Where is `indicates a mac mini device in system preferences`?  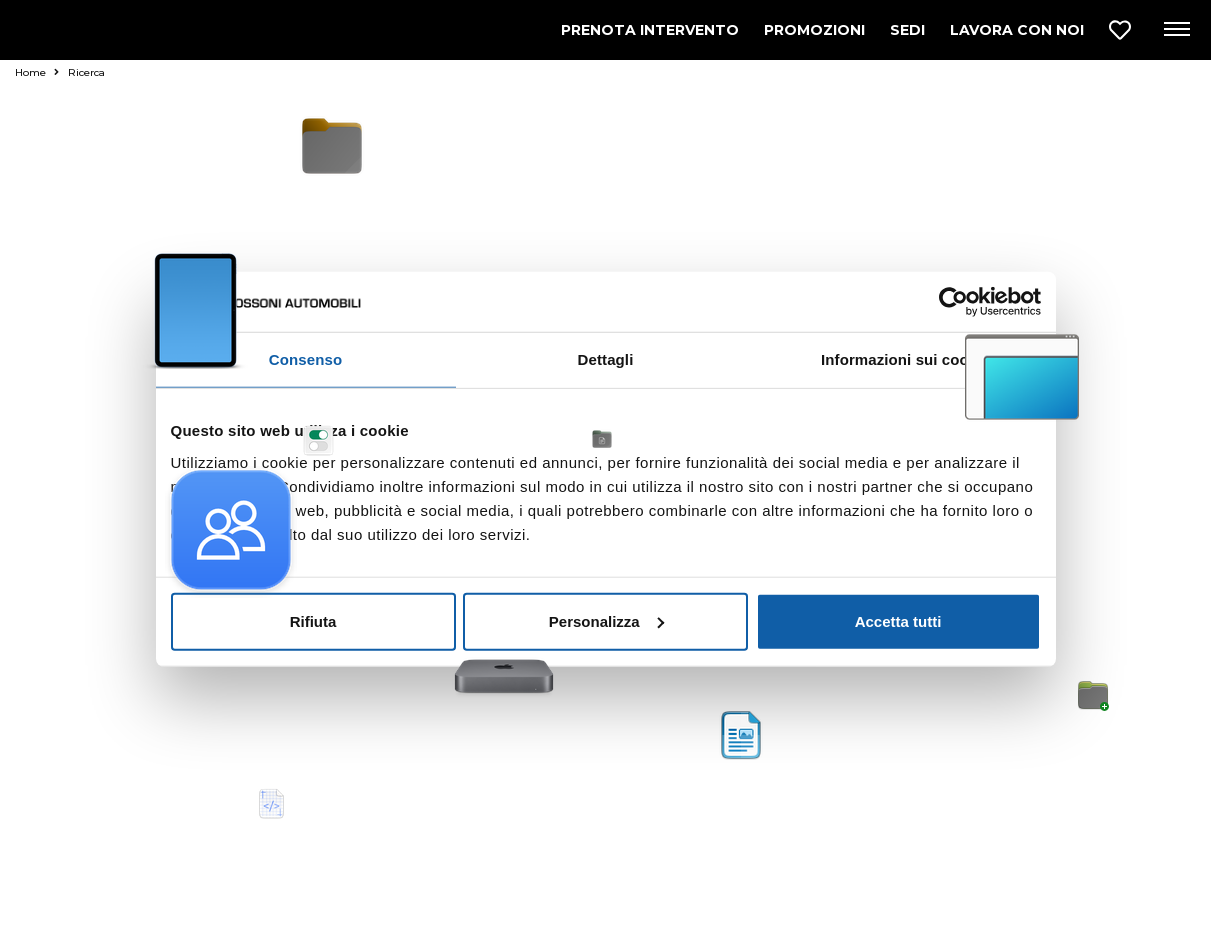
indicates a mac mini device in system preferences is located at coordinates (504, 676).